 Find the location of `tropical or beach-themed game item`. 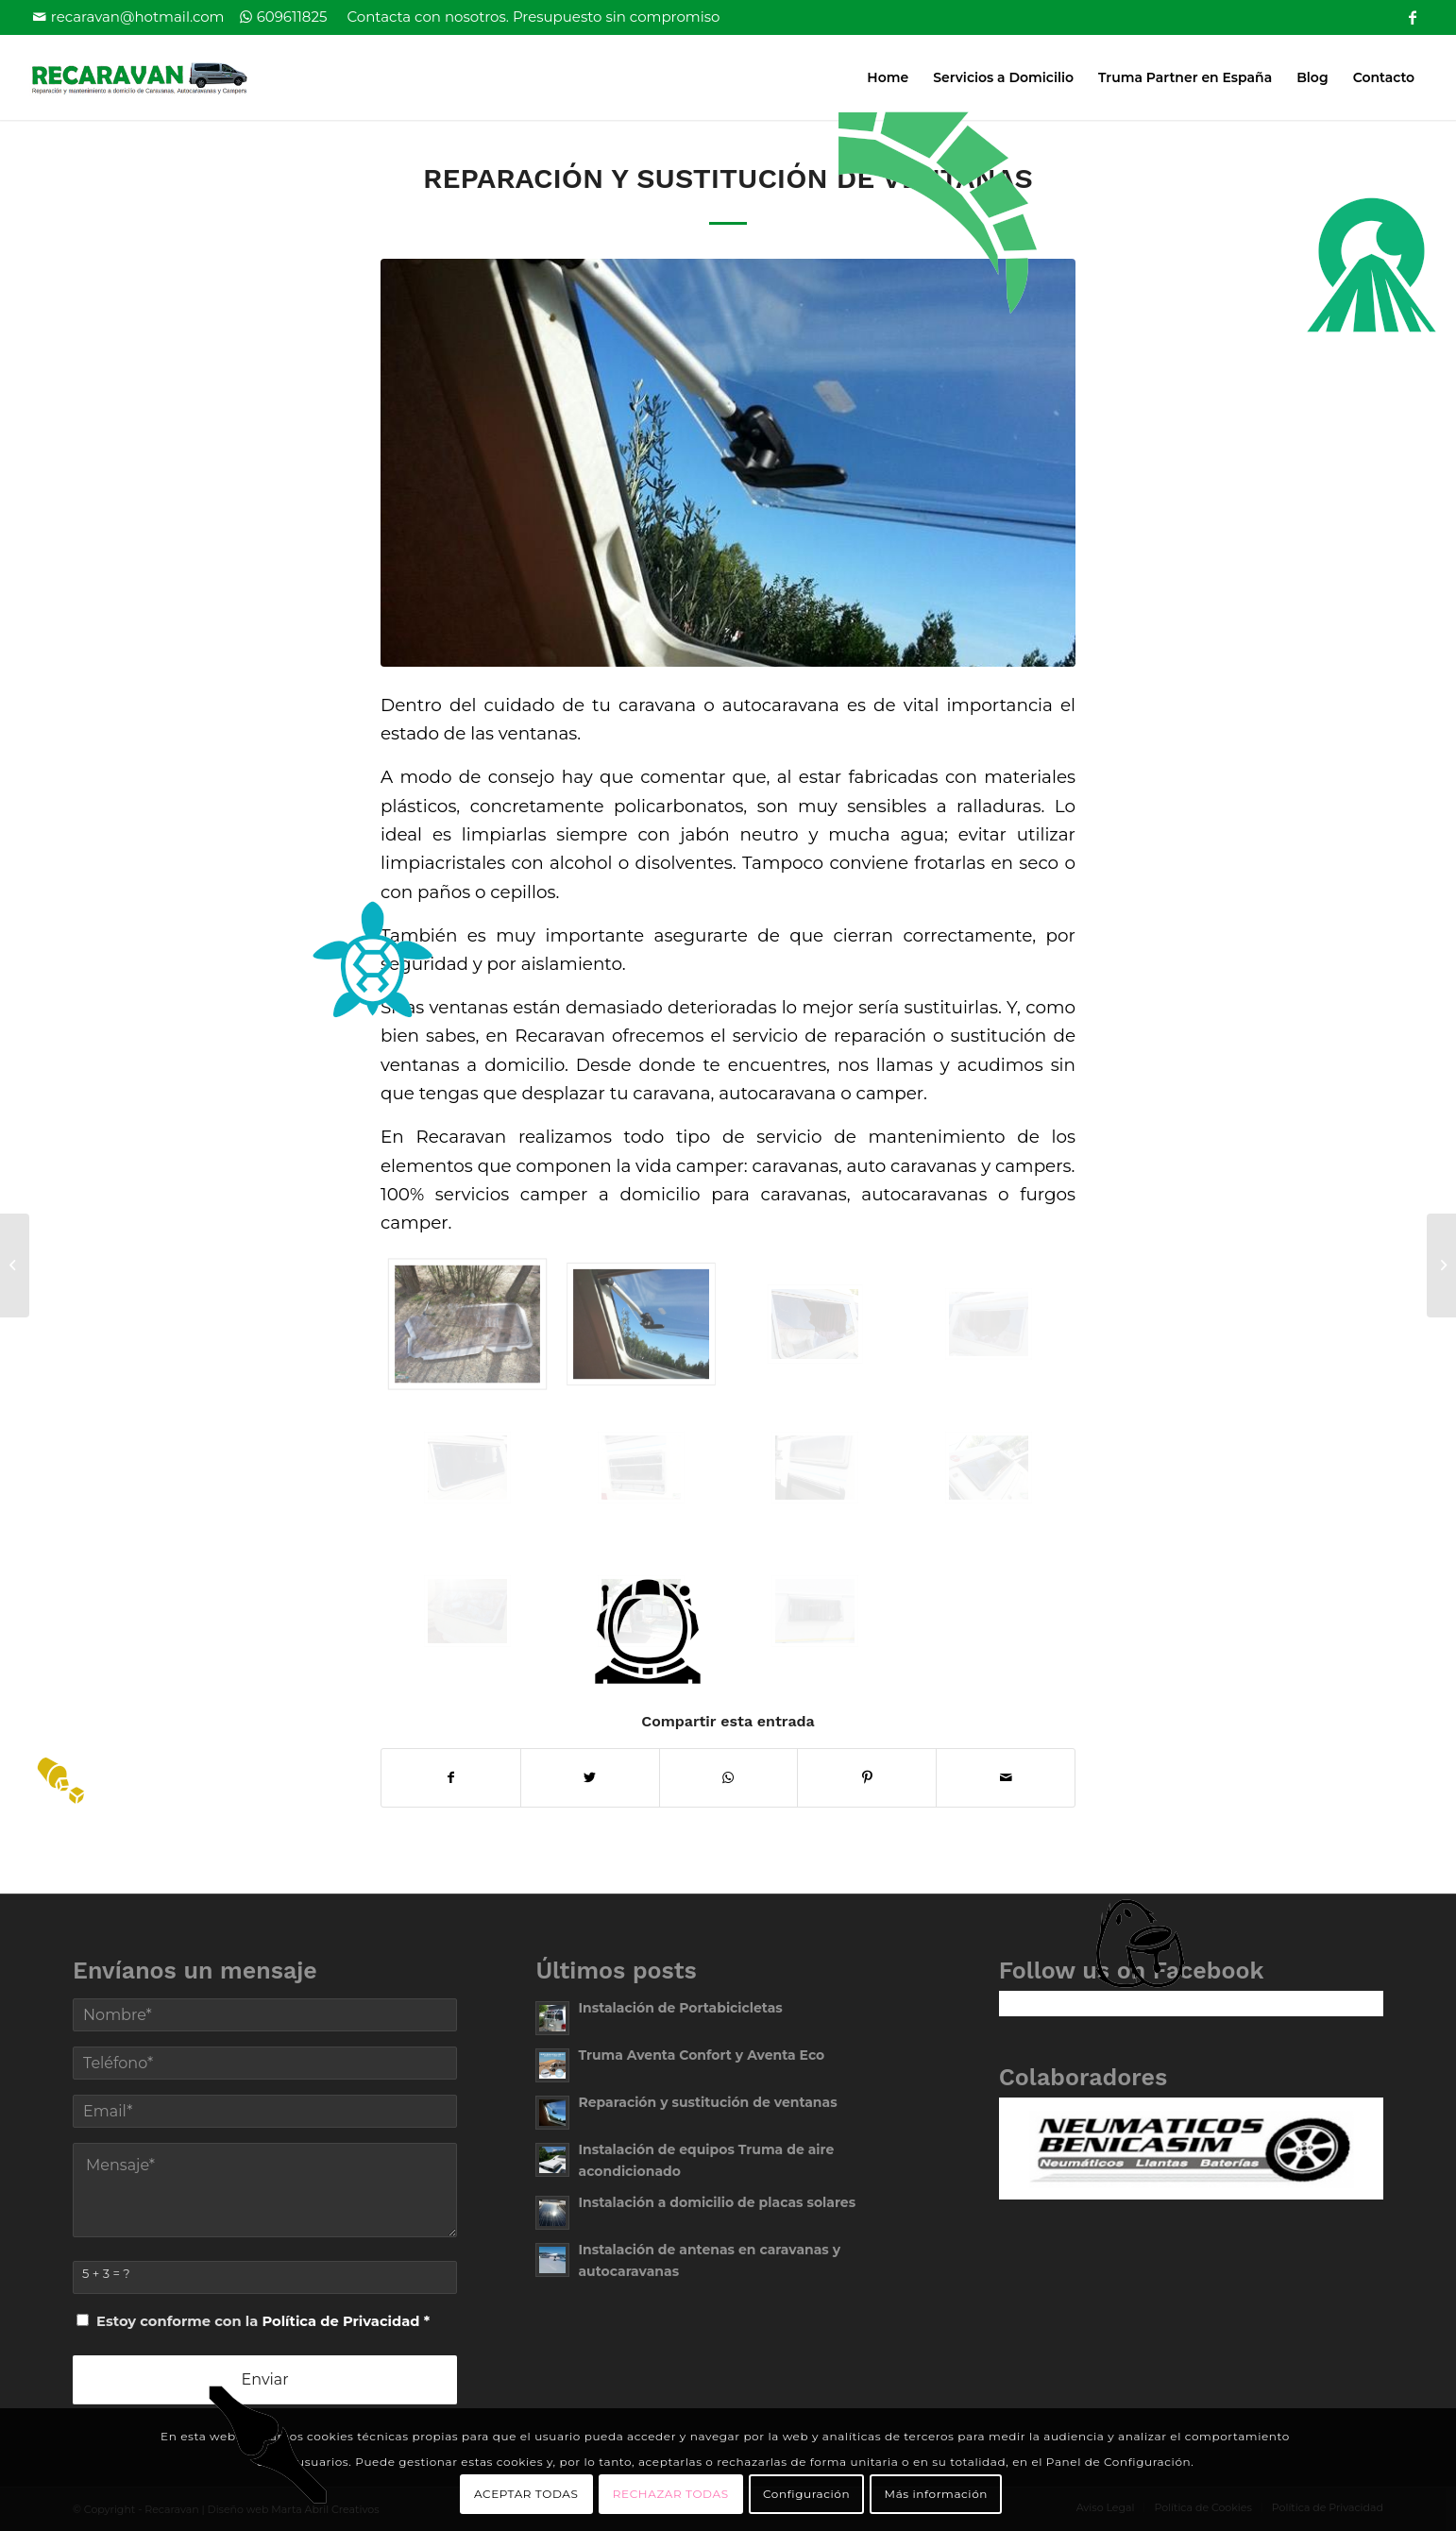

tropical or beach-themed game item is located at coordinates (1141, 1944).